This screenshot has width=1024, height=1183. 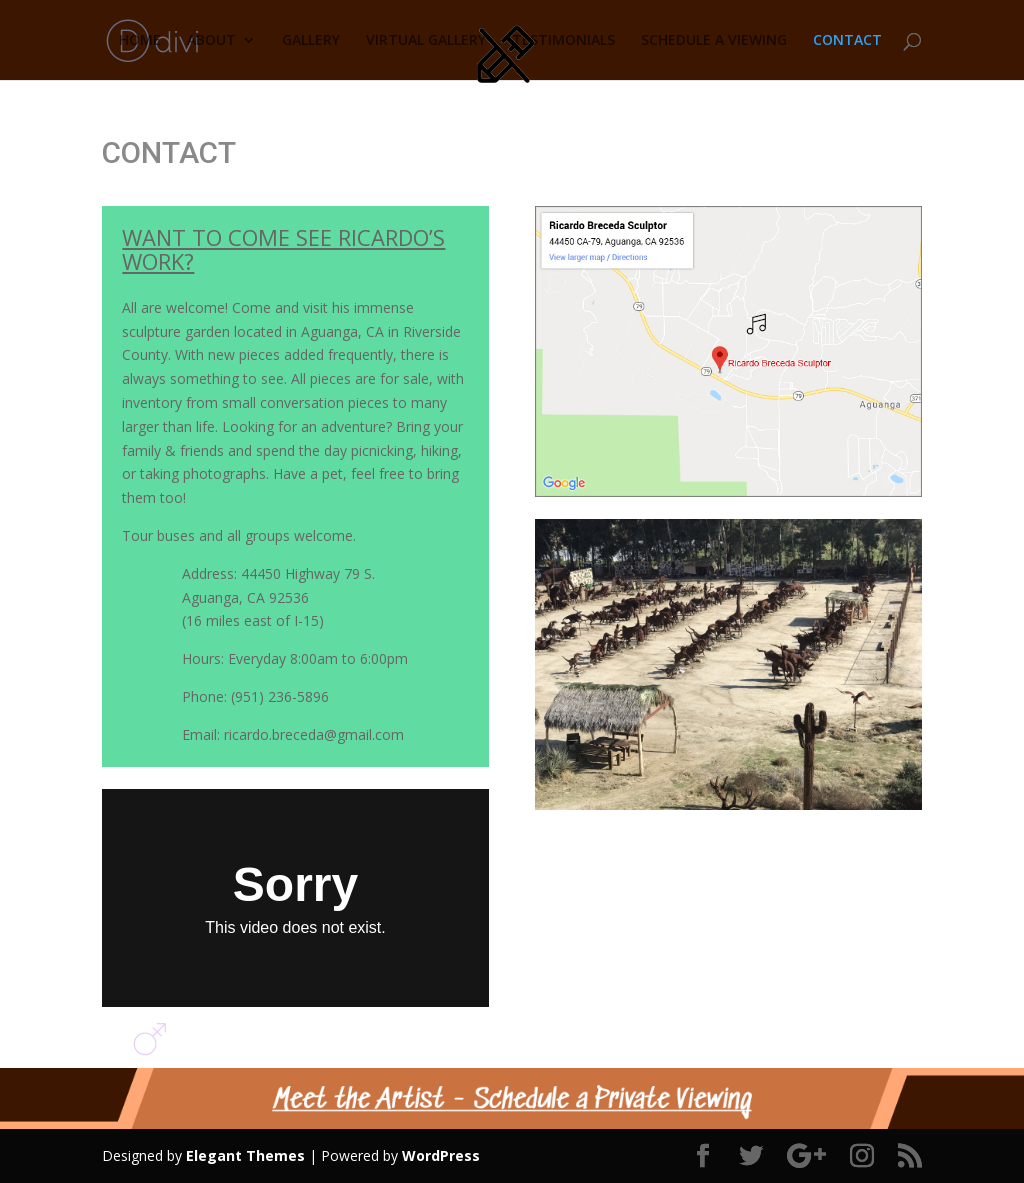 I want to click on access music library or audio player, so click(x=757, y=324).